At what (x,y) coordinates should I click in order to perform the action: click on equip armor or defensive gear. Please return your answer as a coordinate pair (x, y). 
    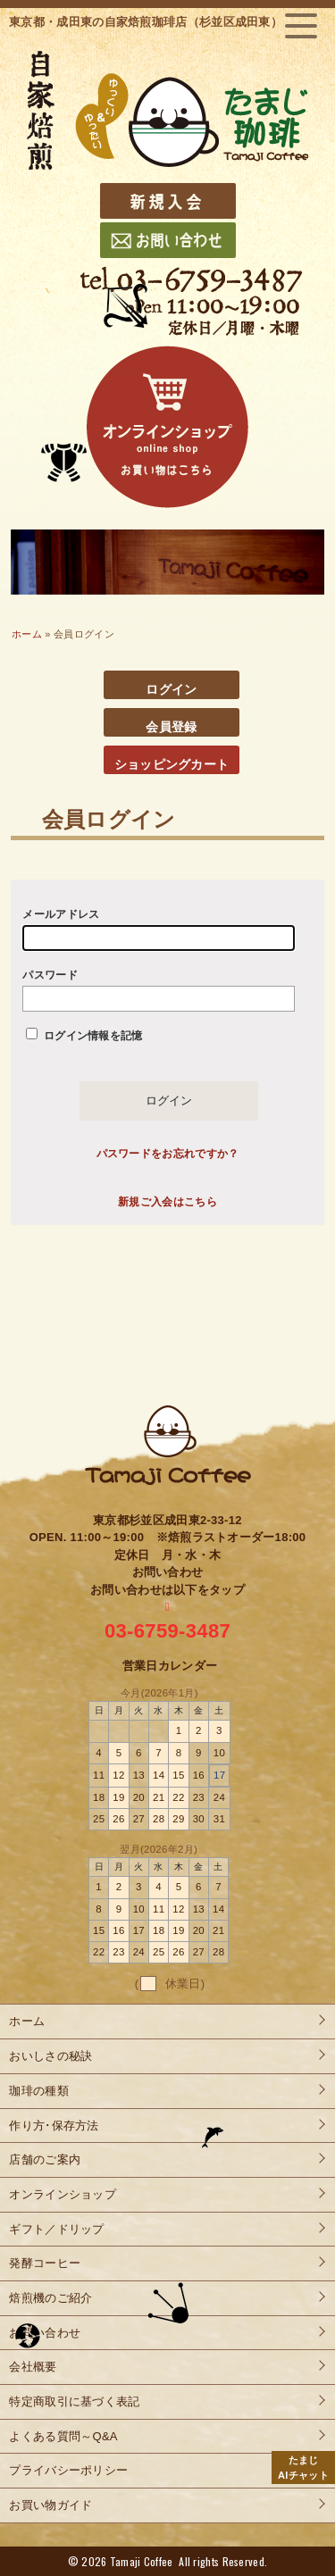
    Looking at the image, I should click on (63, 461).